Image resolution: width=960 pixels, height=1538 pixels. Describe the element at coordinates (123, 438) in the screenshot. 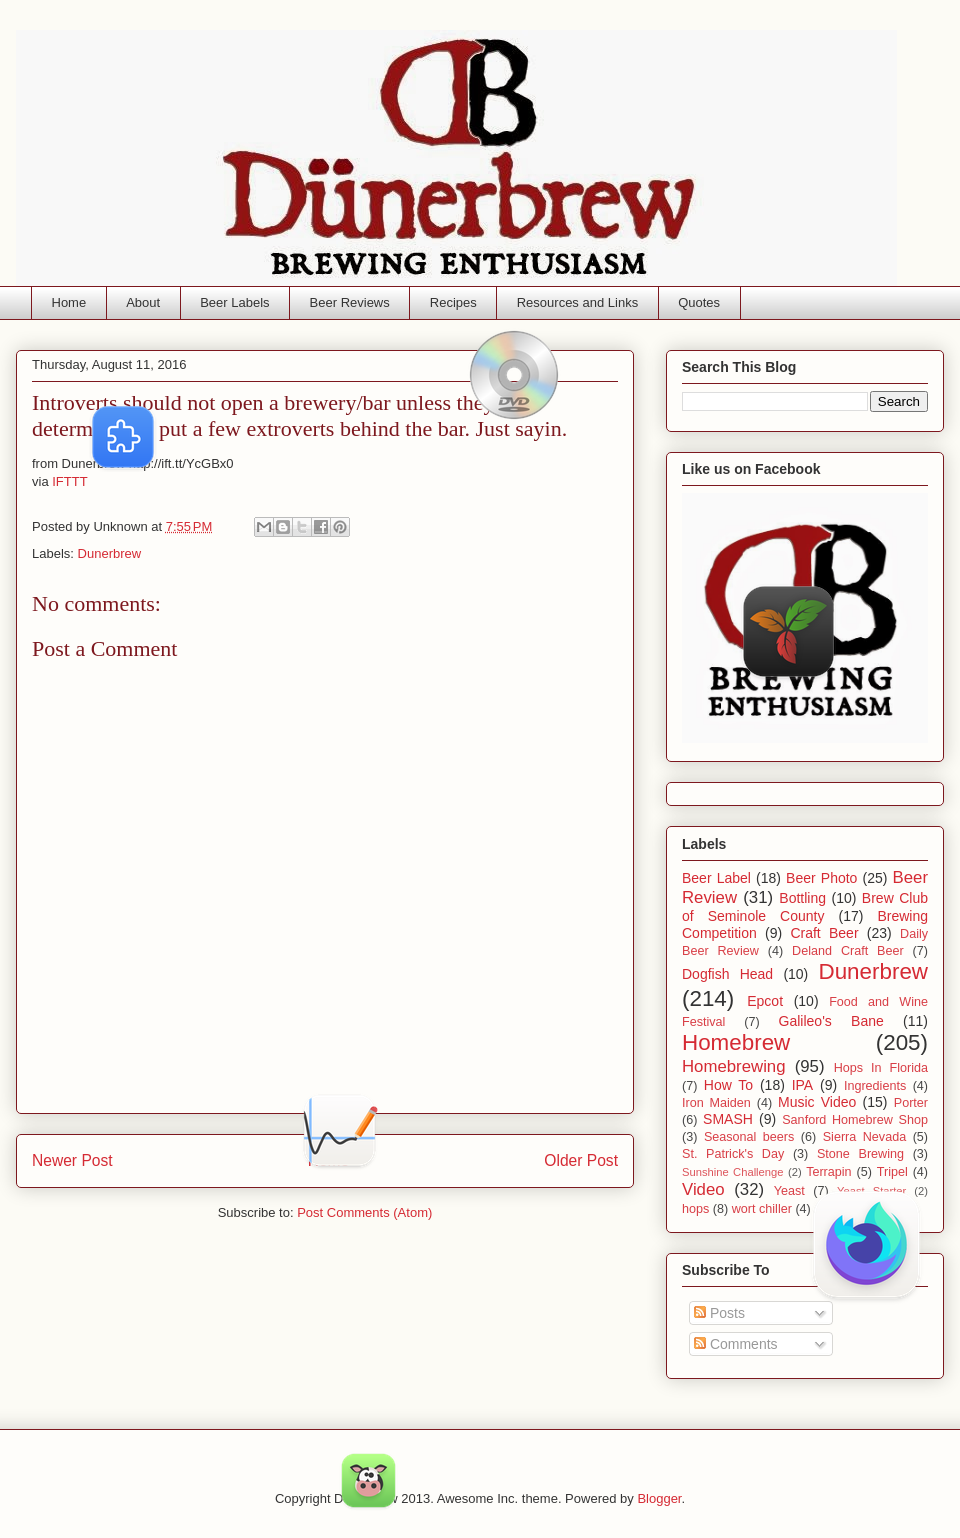

I see `manage plugin or extension settings` at that location.